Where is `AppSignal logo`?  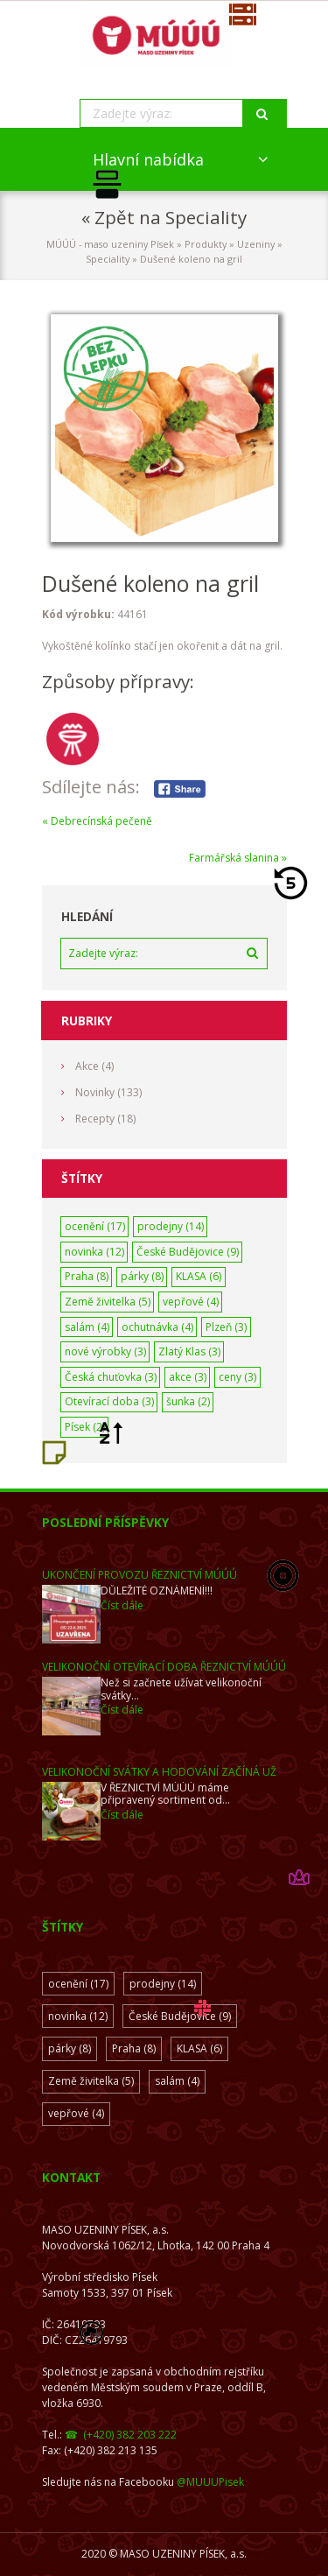 AppSignal logo is located at coordinates (299, 1877).